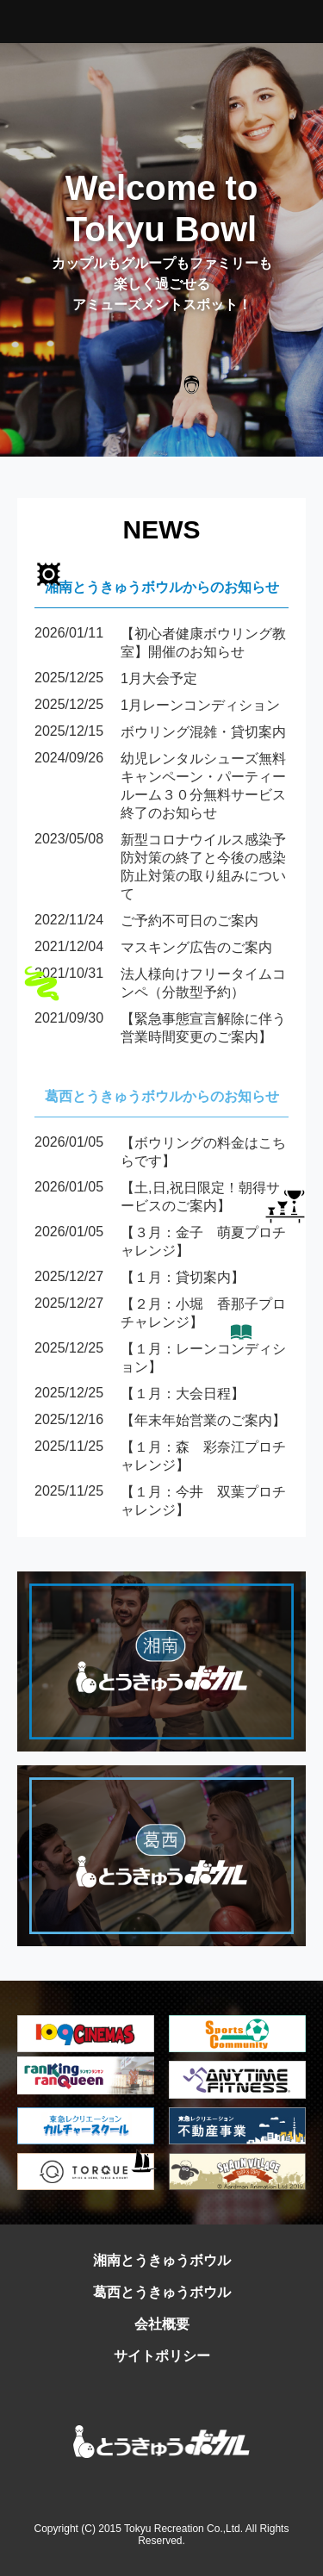  I want to click on indicates poison or venom status effect, so click(191, 384).